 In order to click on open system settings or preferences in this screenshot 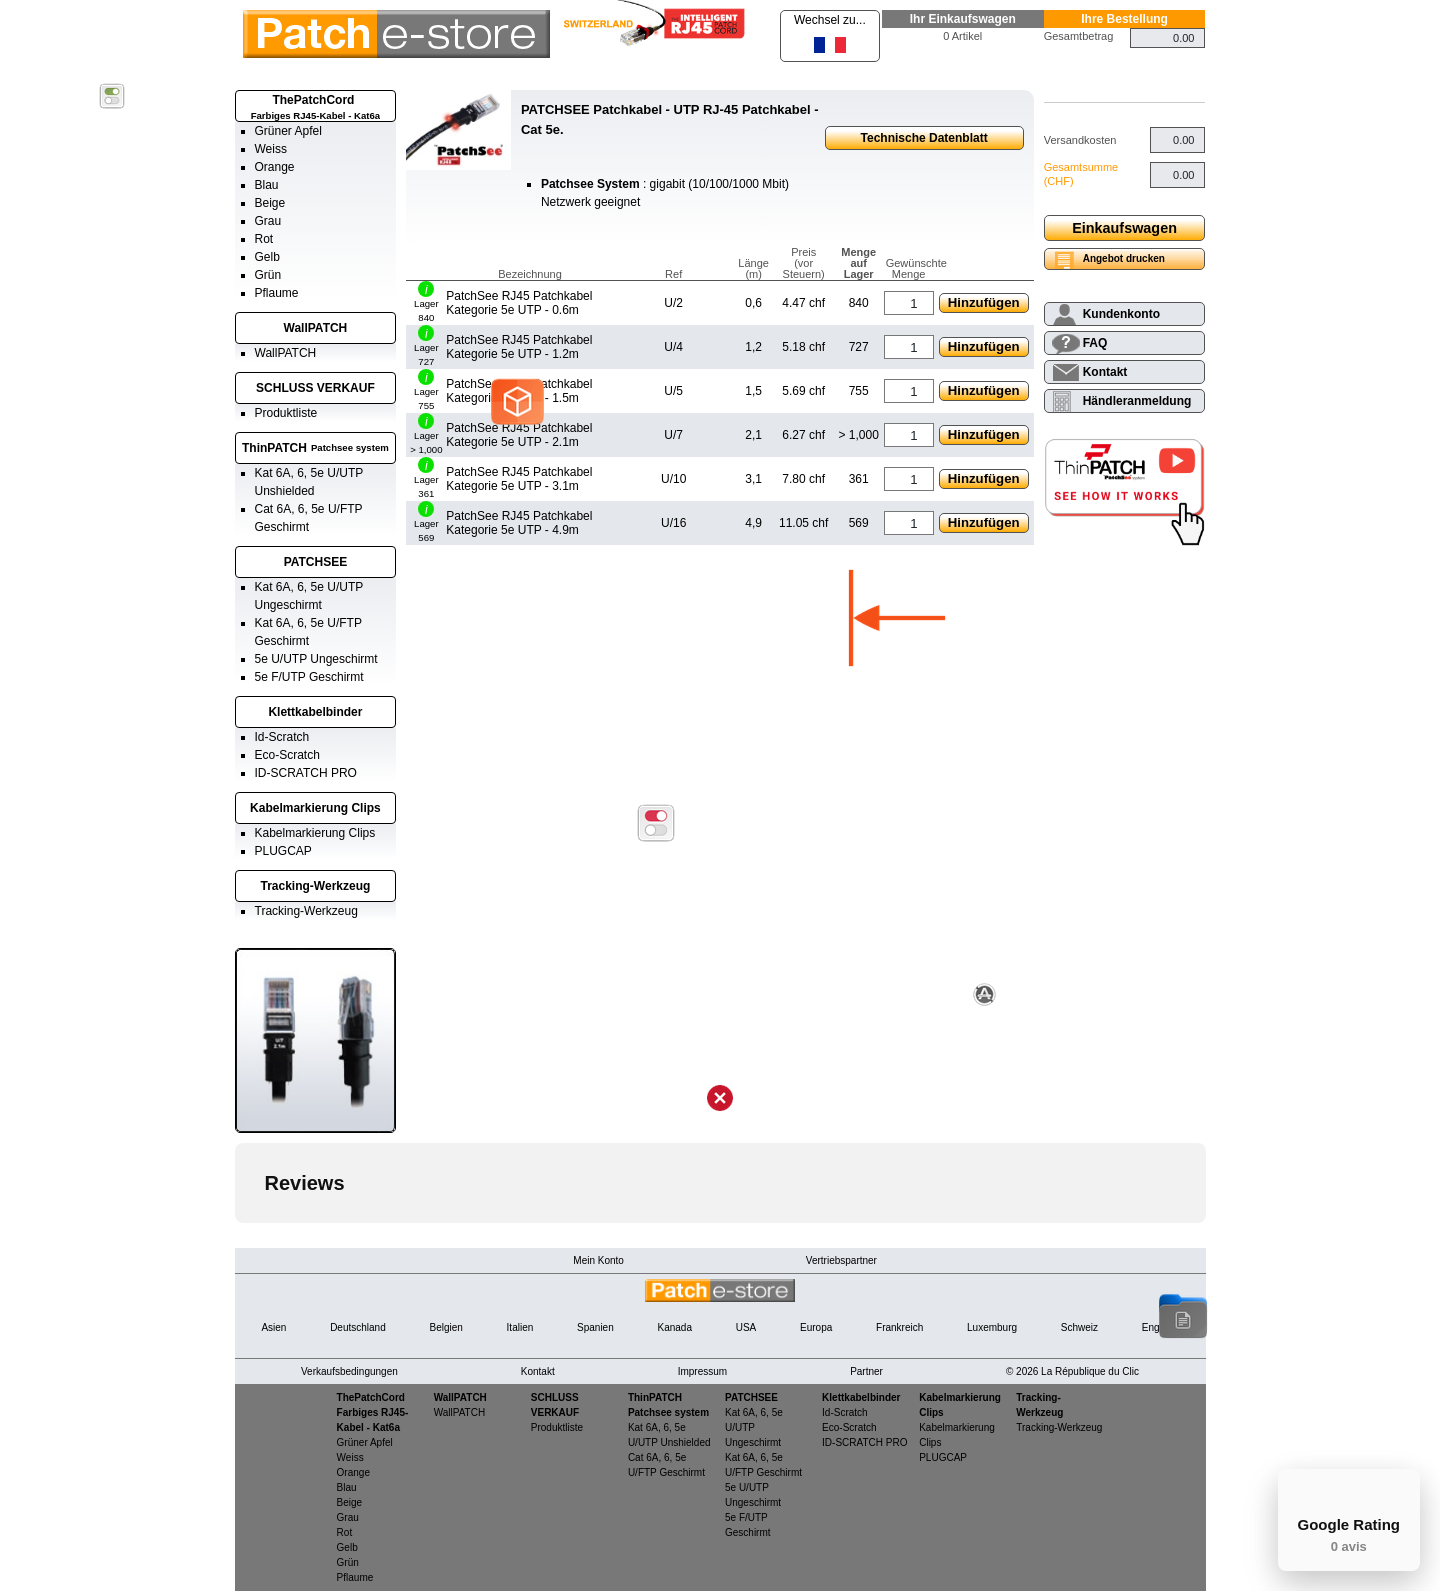, I will do `click(112, 96)`.